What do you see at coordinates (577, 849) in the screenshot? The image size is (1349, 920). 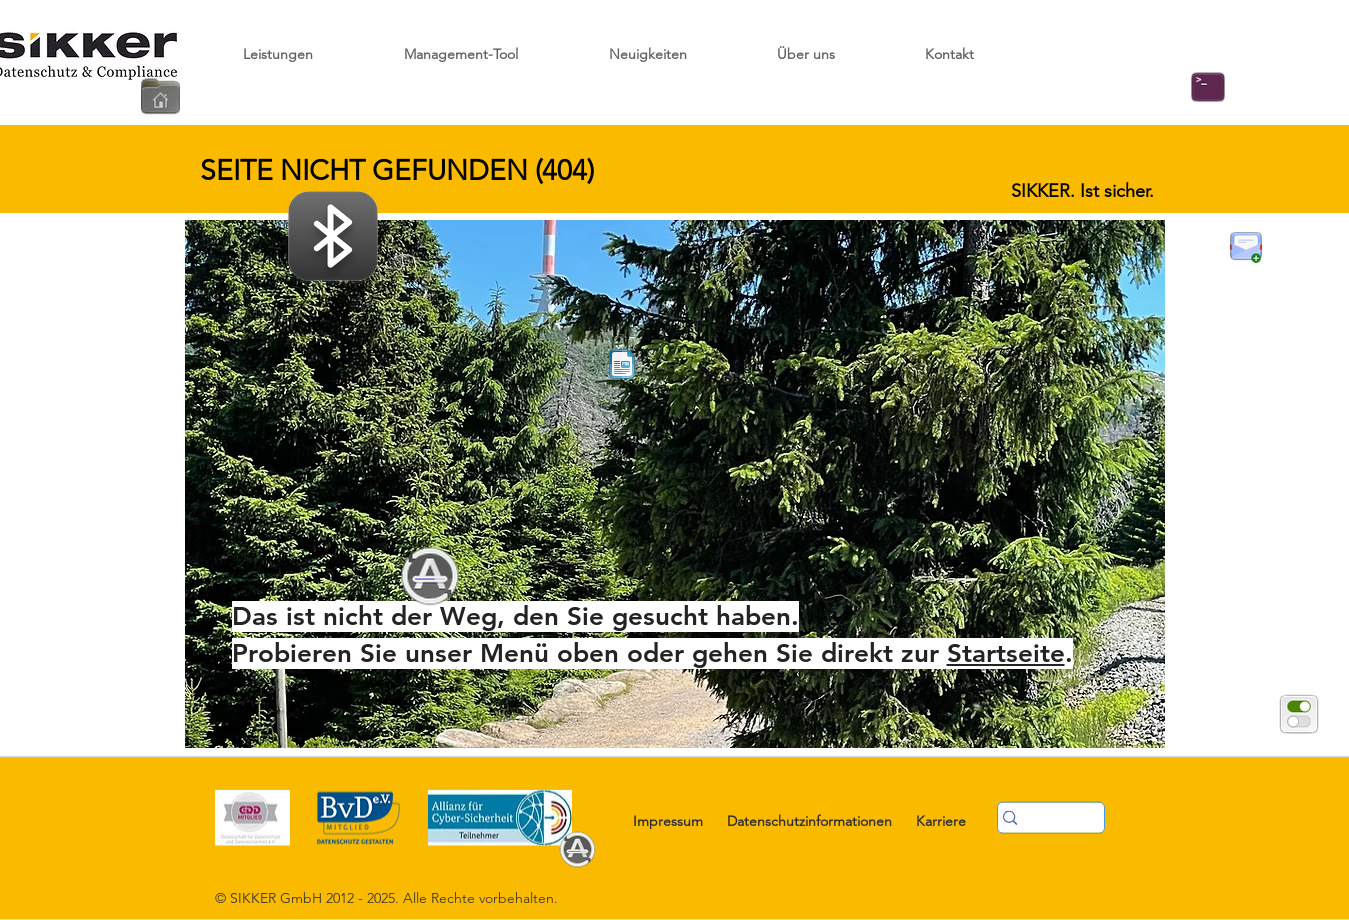 I see `open the software updater application` at bounding box center [577, 849].